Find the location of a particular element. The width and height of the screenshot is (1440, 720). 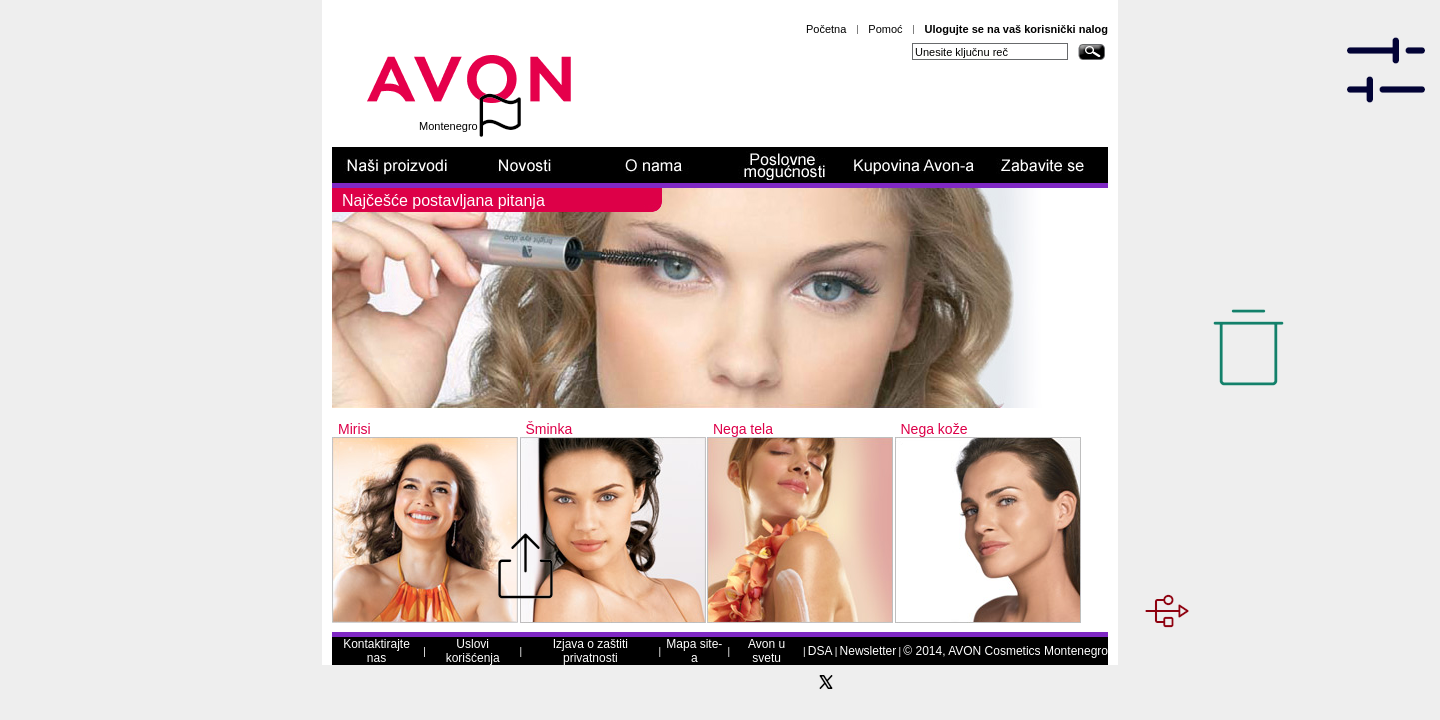

delete selected item is located at coordinates (1248, 350).